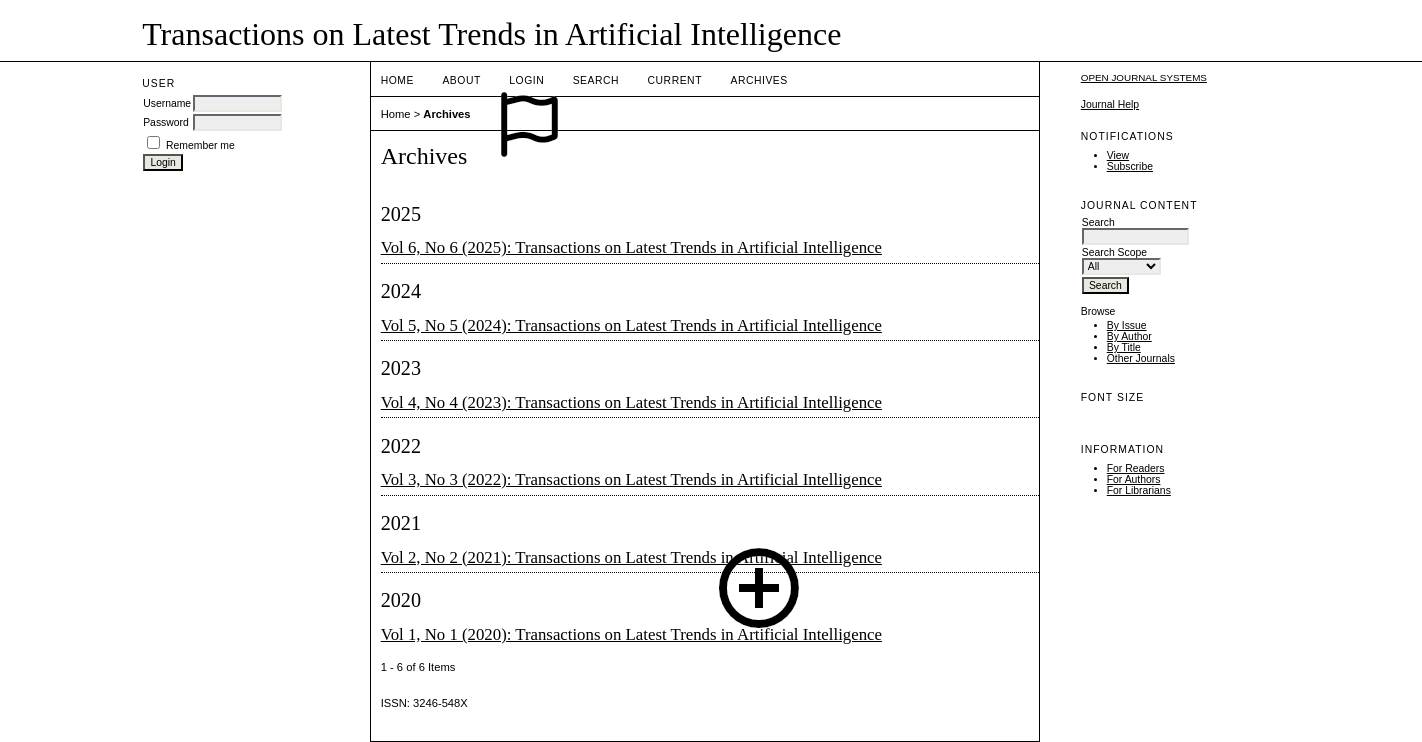 The height and width of the screenshot is (742, 1422). Describe the element at coordinates (759, 588) in the screenshot. I see `add a new item` at that location.